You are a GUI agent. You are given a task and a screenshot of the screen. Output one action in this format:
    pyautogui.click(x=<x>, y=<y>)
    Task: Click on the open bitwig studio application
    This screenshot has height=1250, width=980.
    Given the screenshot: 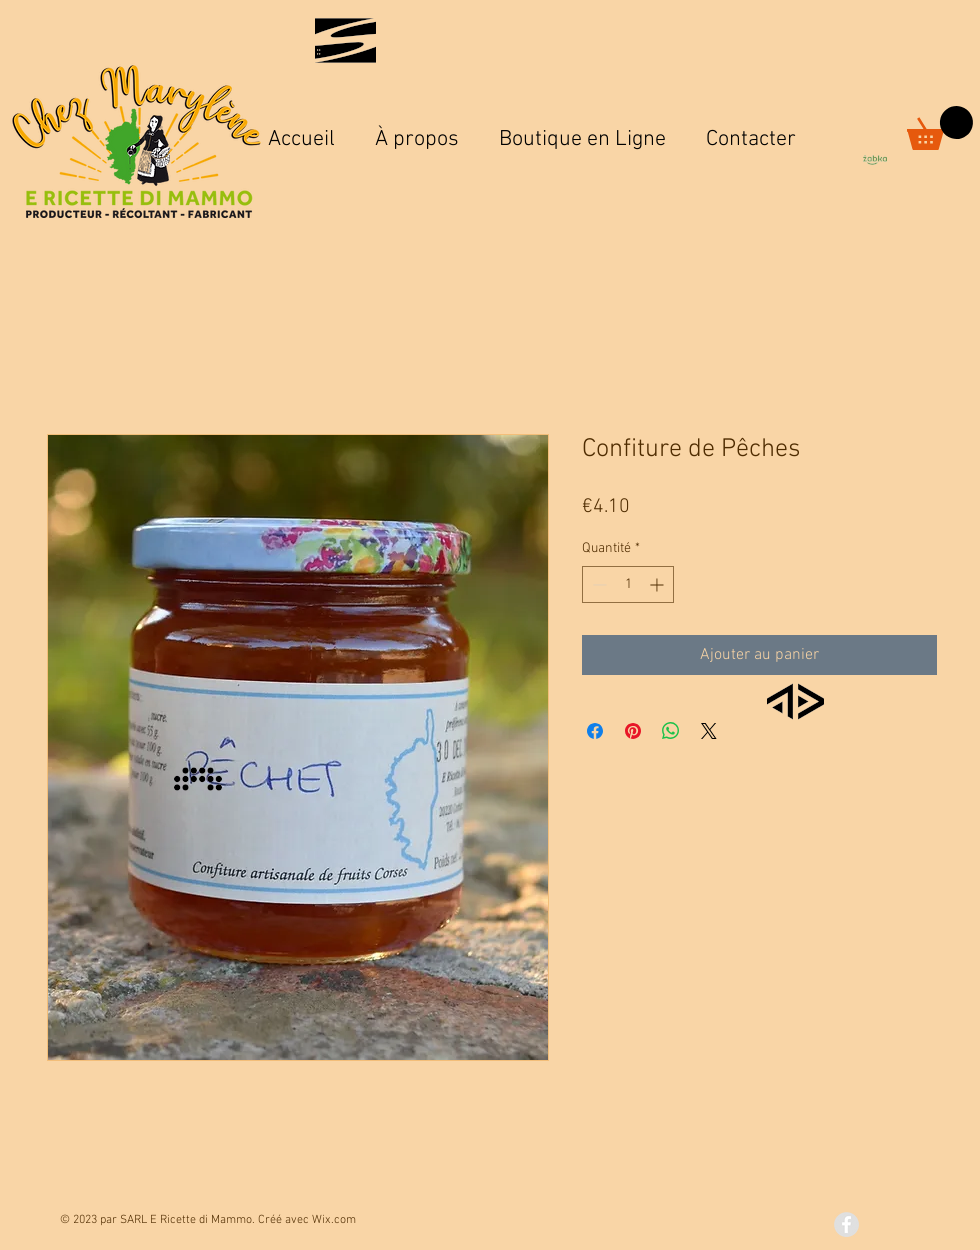 What is the action you would take?
    pyautogui.click(x=198, y=779)
    